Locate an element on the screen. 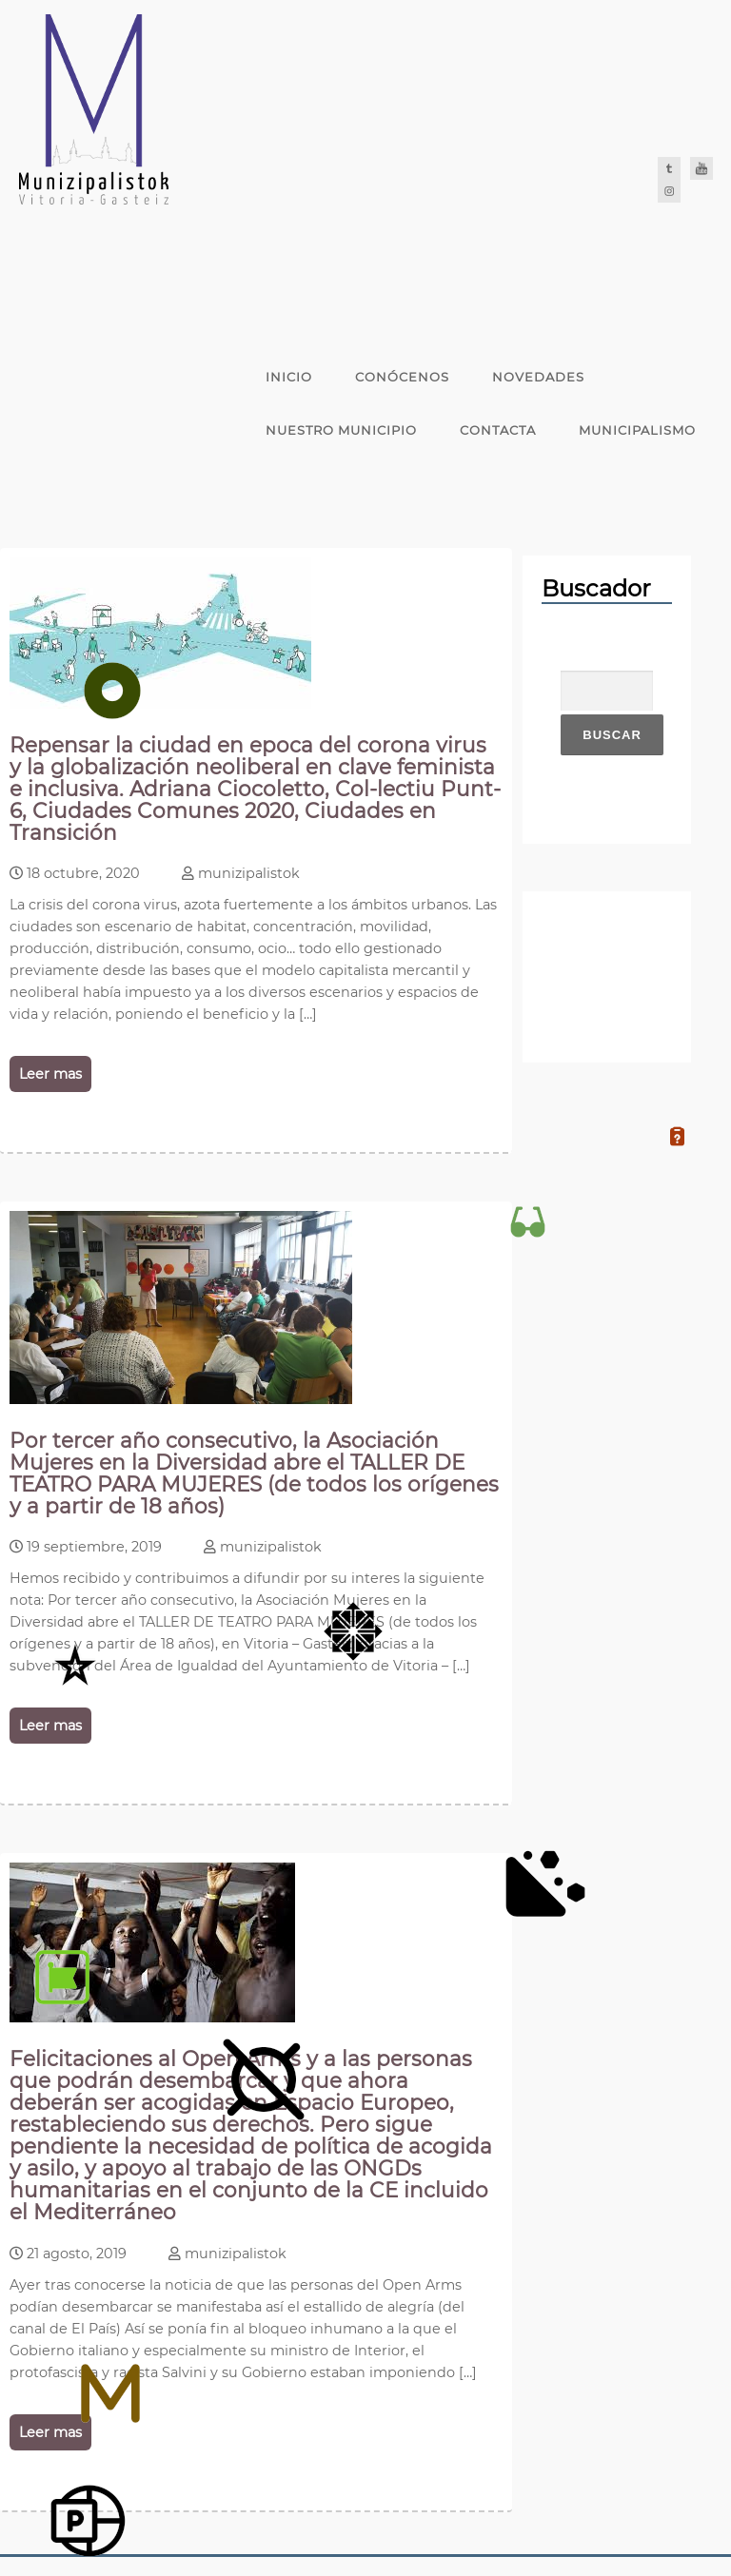  open microsoft powerpoint is located at coordinates (87, 2521).